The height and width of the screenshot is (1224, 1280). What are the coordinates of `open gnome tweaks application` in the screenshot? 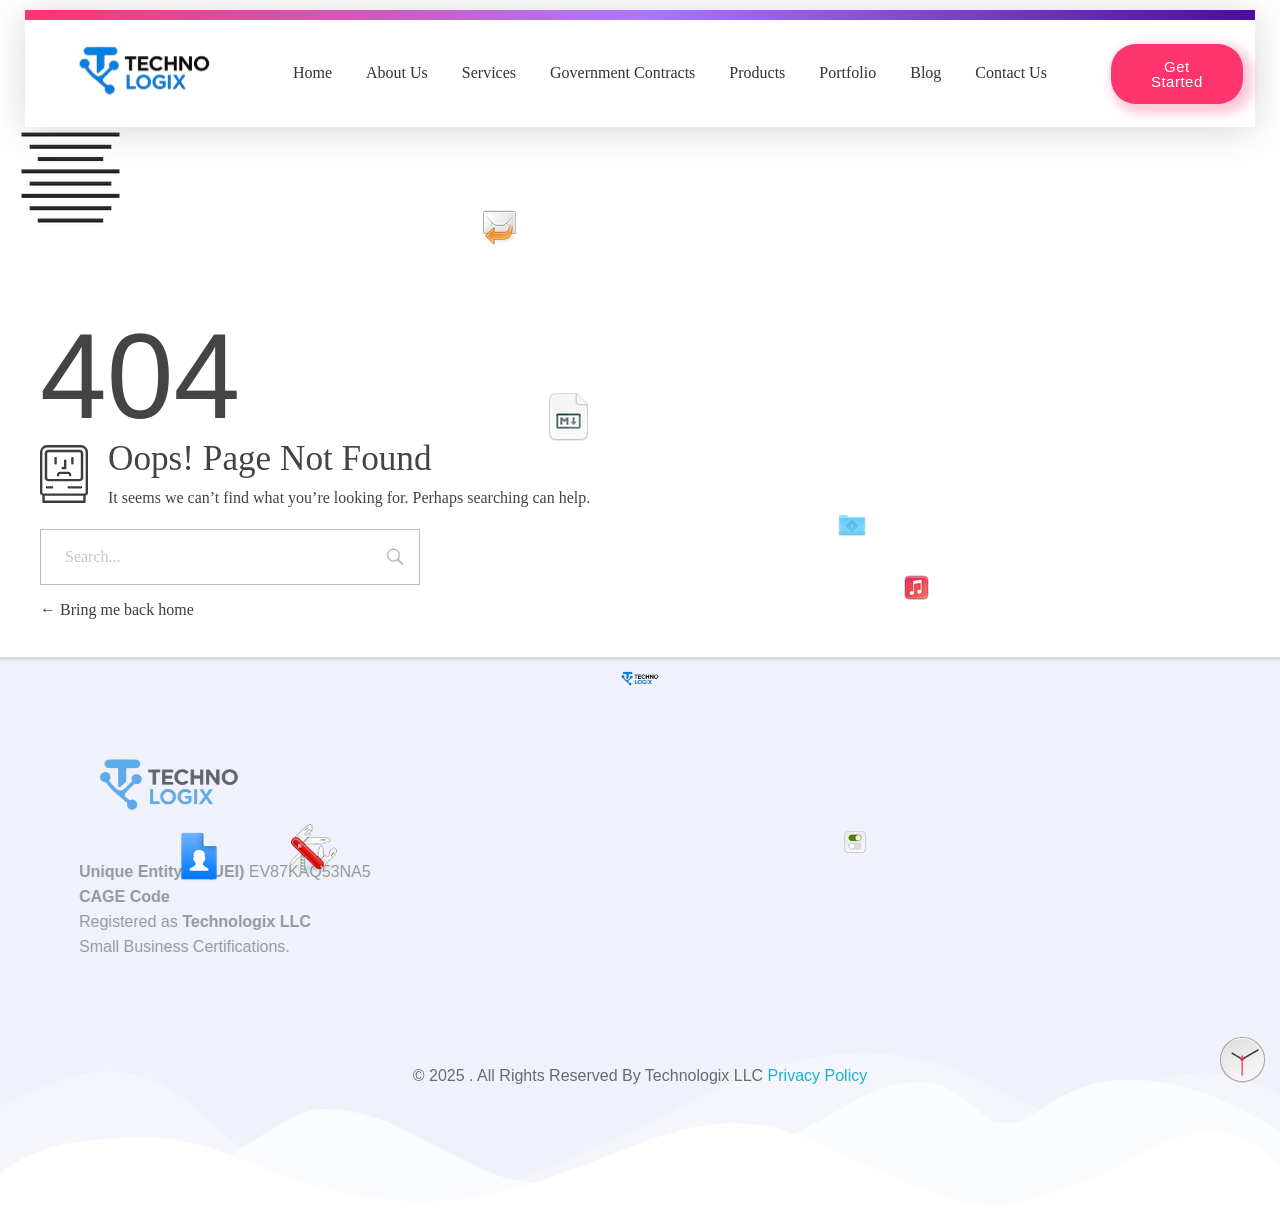 It's located at (855, 842).